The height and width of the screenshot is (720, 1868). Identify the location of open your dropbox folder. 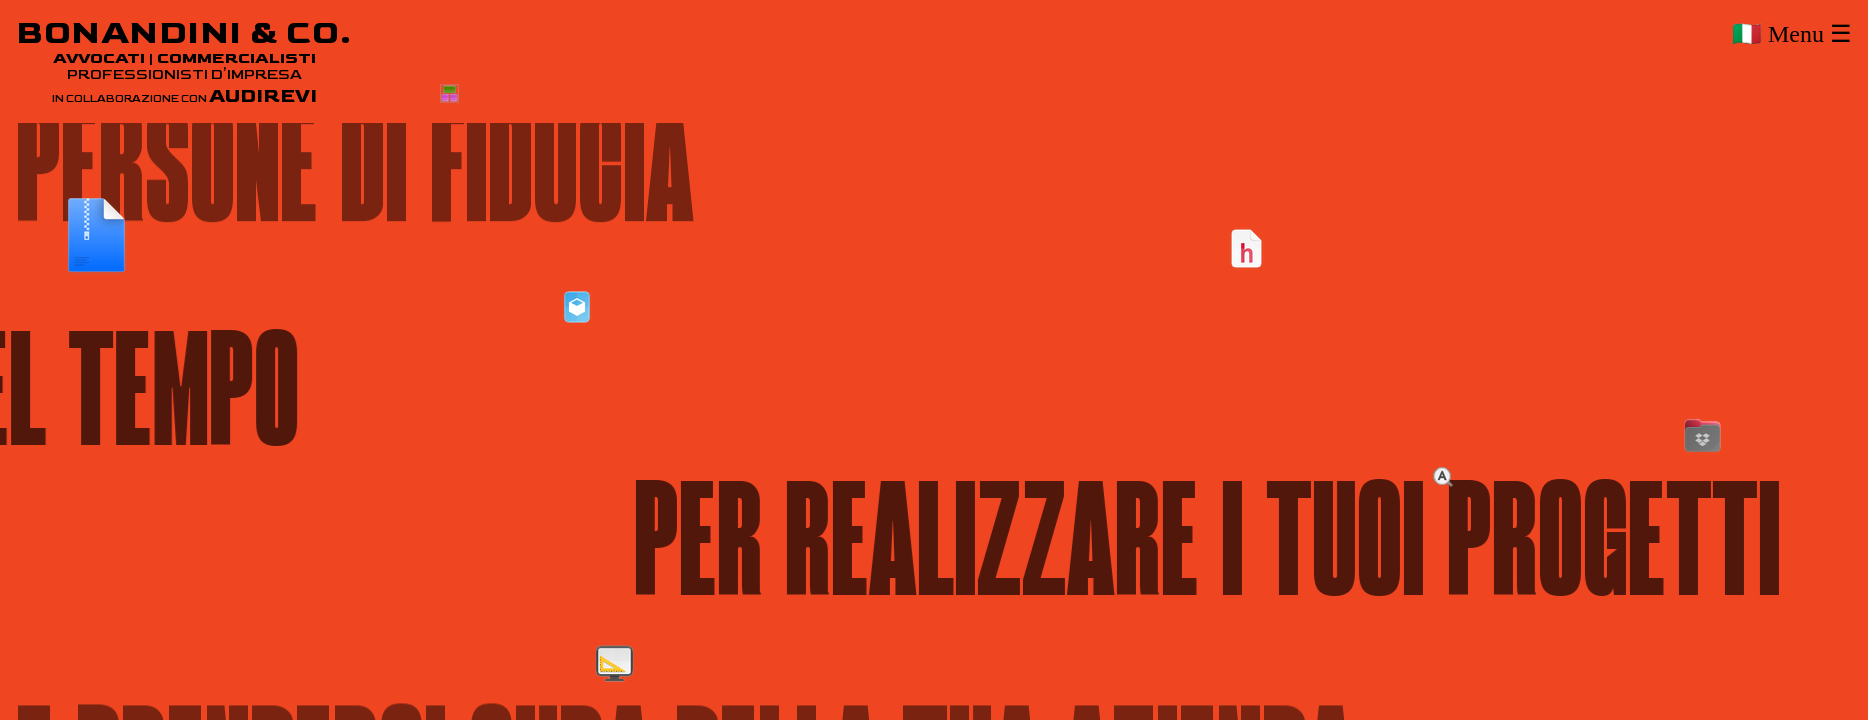
(1702, 435).